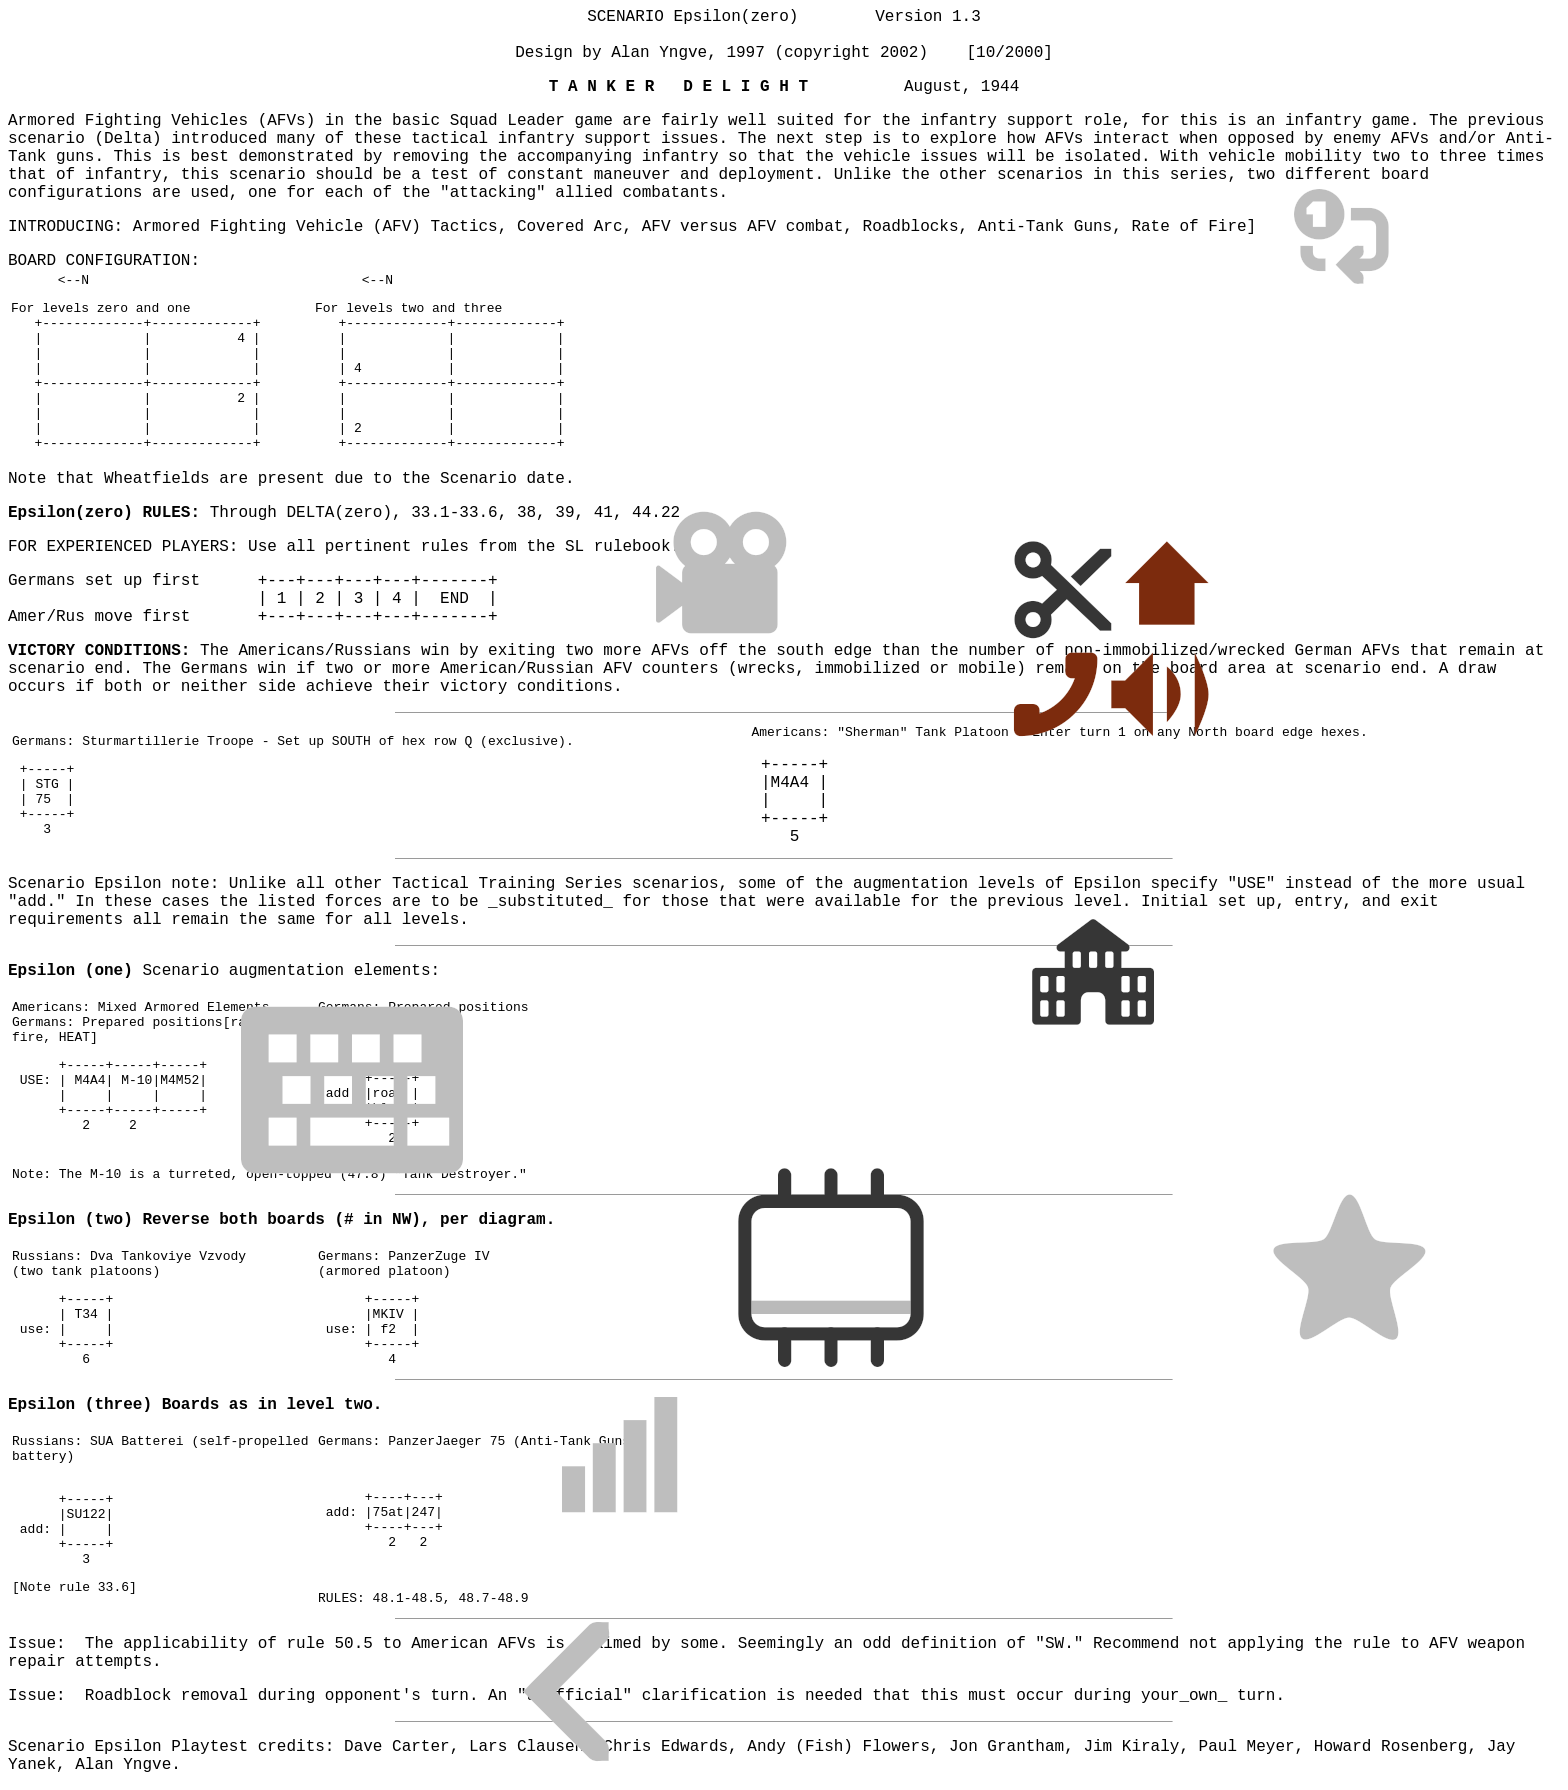  Describe the element at coordinates (1344, 239) in the screenshot. I see `repeat current song in playlist` at that location.